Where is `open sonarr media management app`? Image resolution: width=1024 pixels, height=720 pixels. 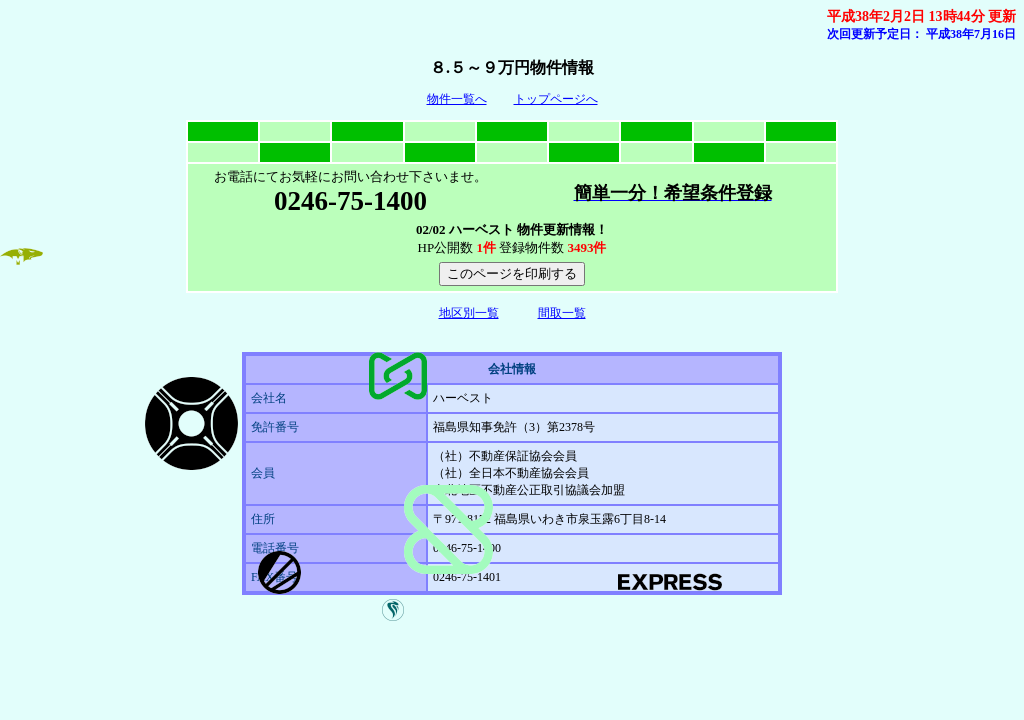 open sonarr media management app is located at coordinates (191, 423).